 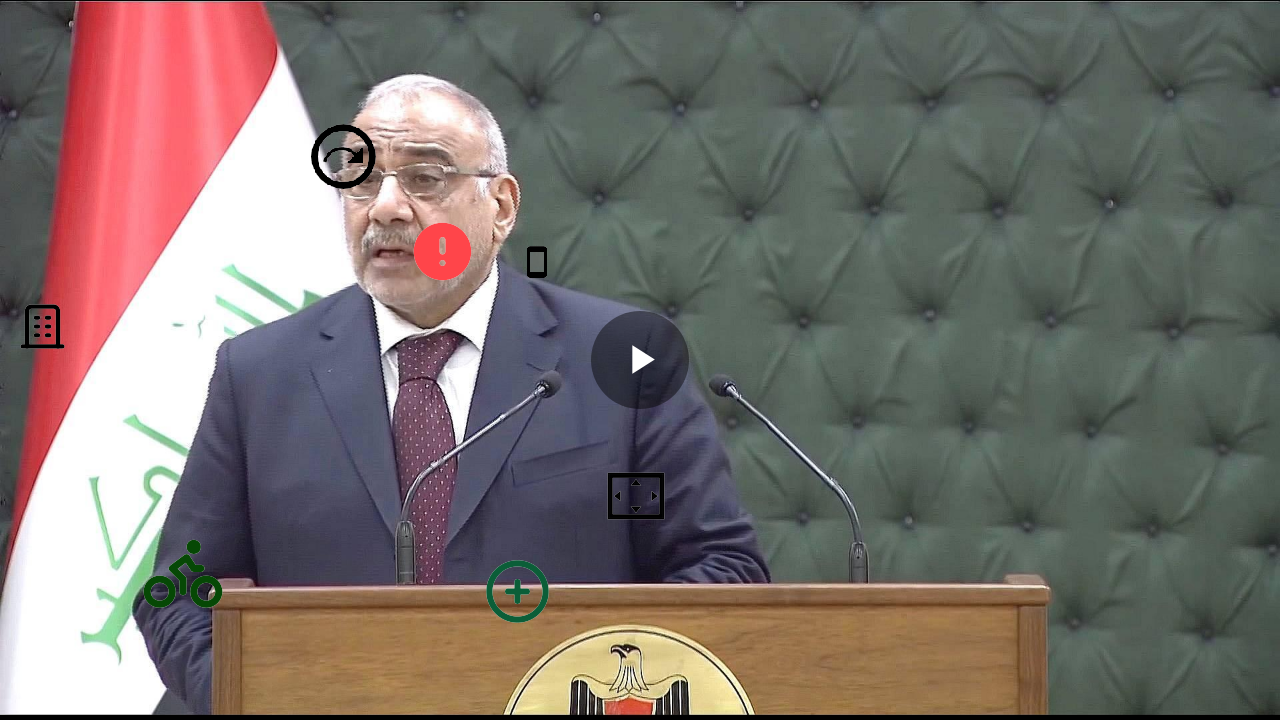 I want to click on set this device as your primary phone, so click(x=537, y=262).